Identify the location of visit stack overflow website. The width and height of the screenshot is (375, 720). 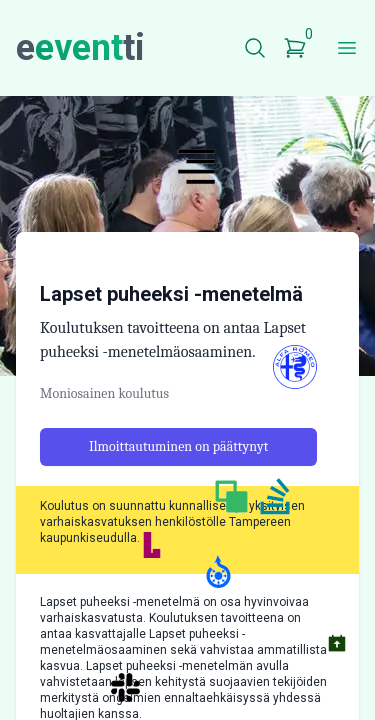
(275, 496).